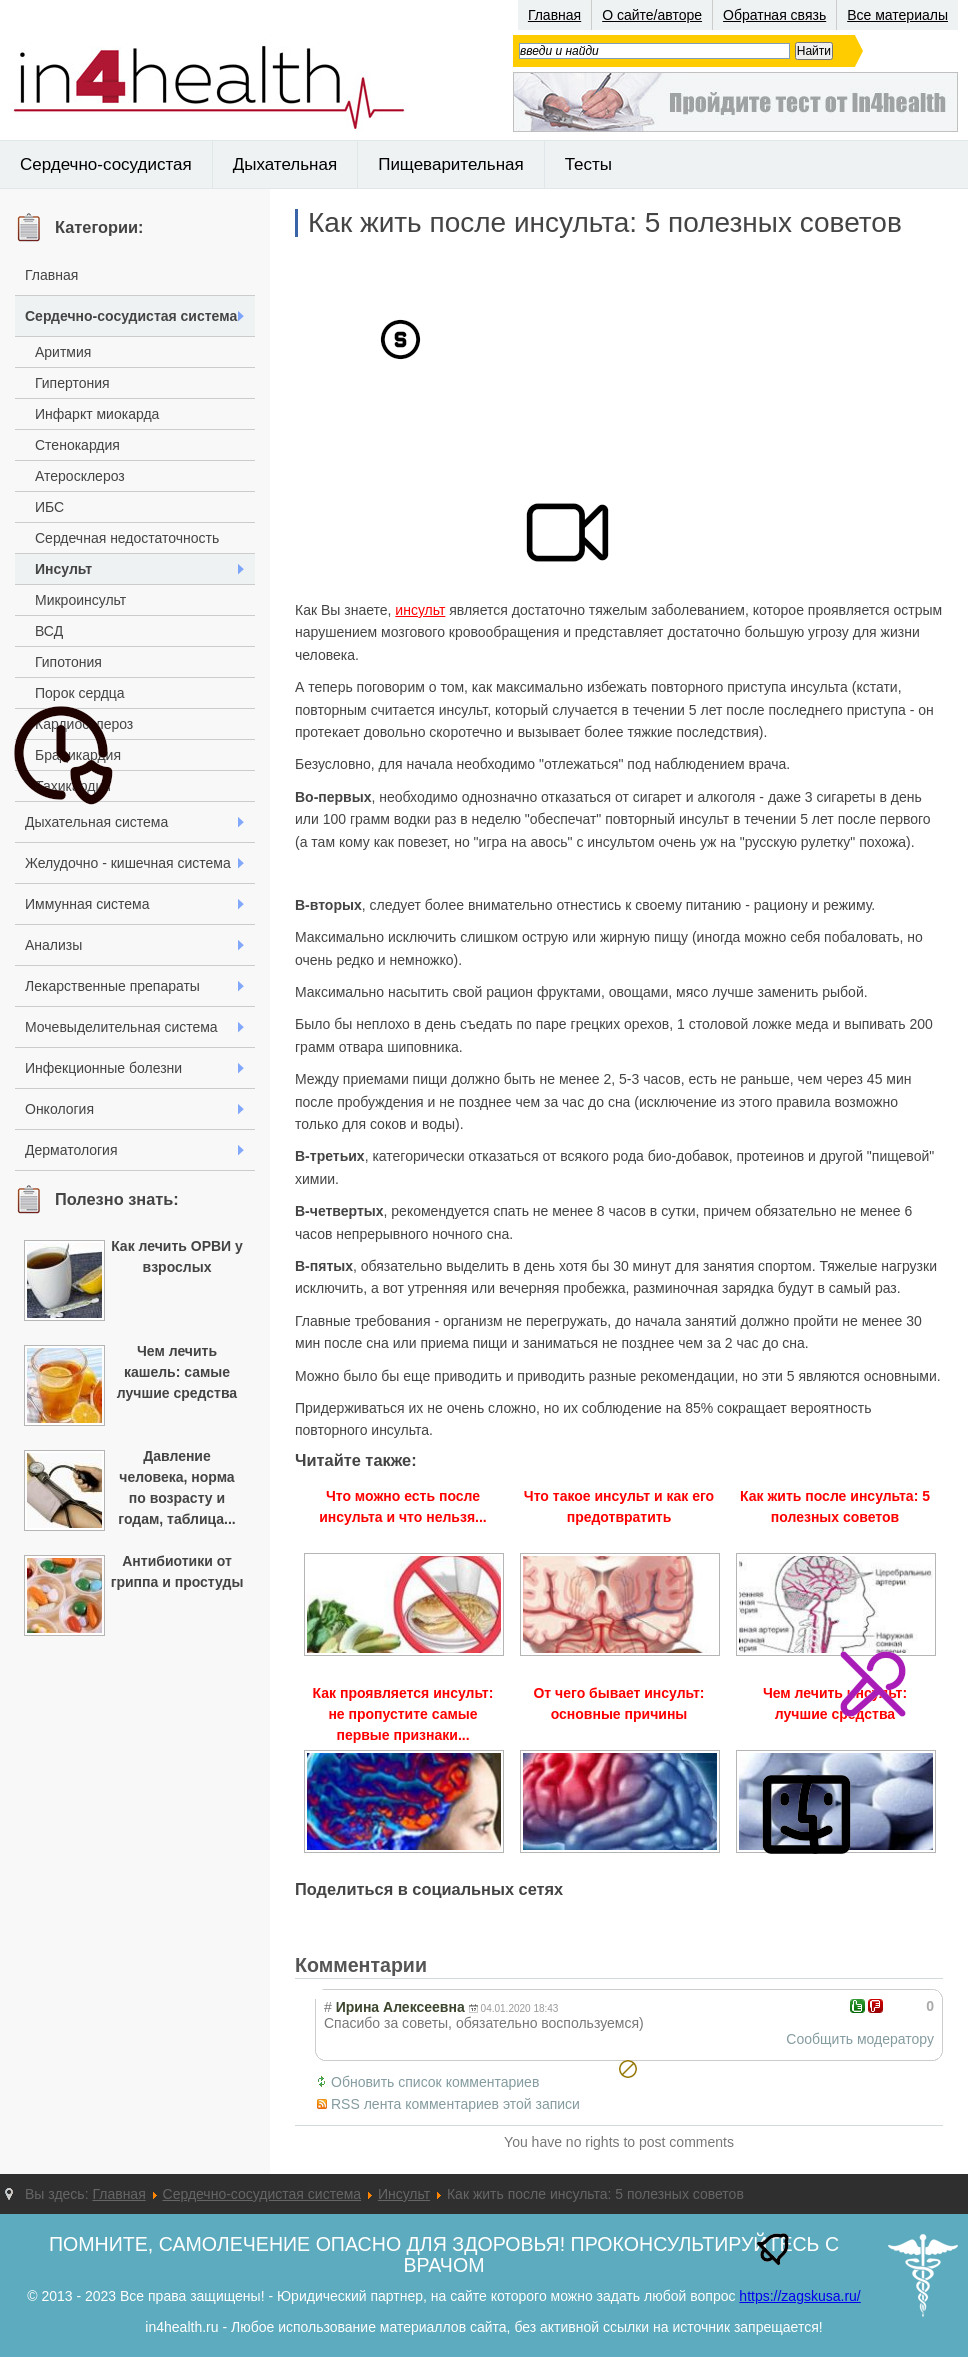 The image size is (968, 2357). I want to click on indicates a blocked or prohibited action, so click(628, 2069).